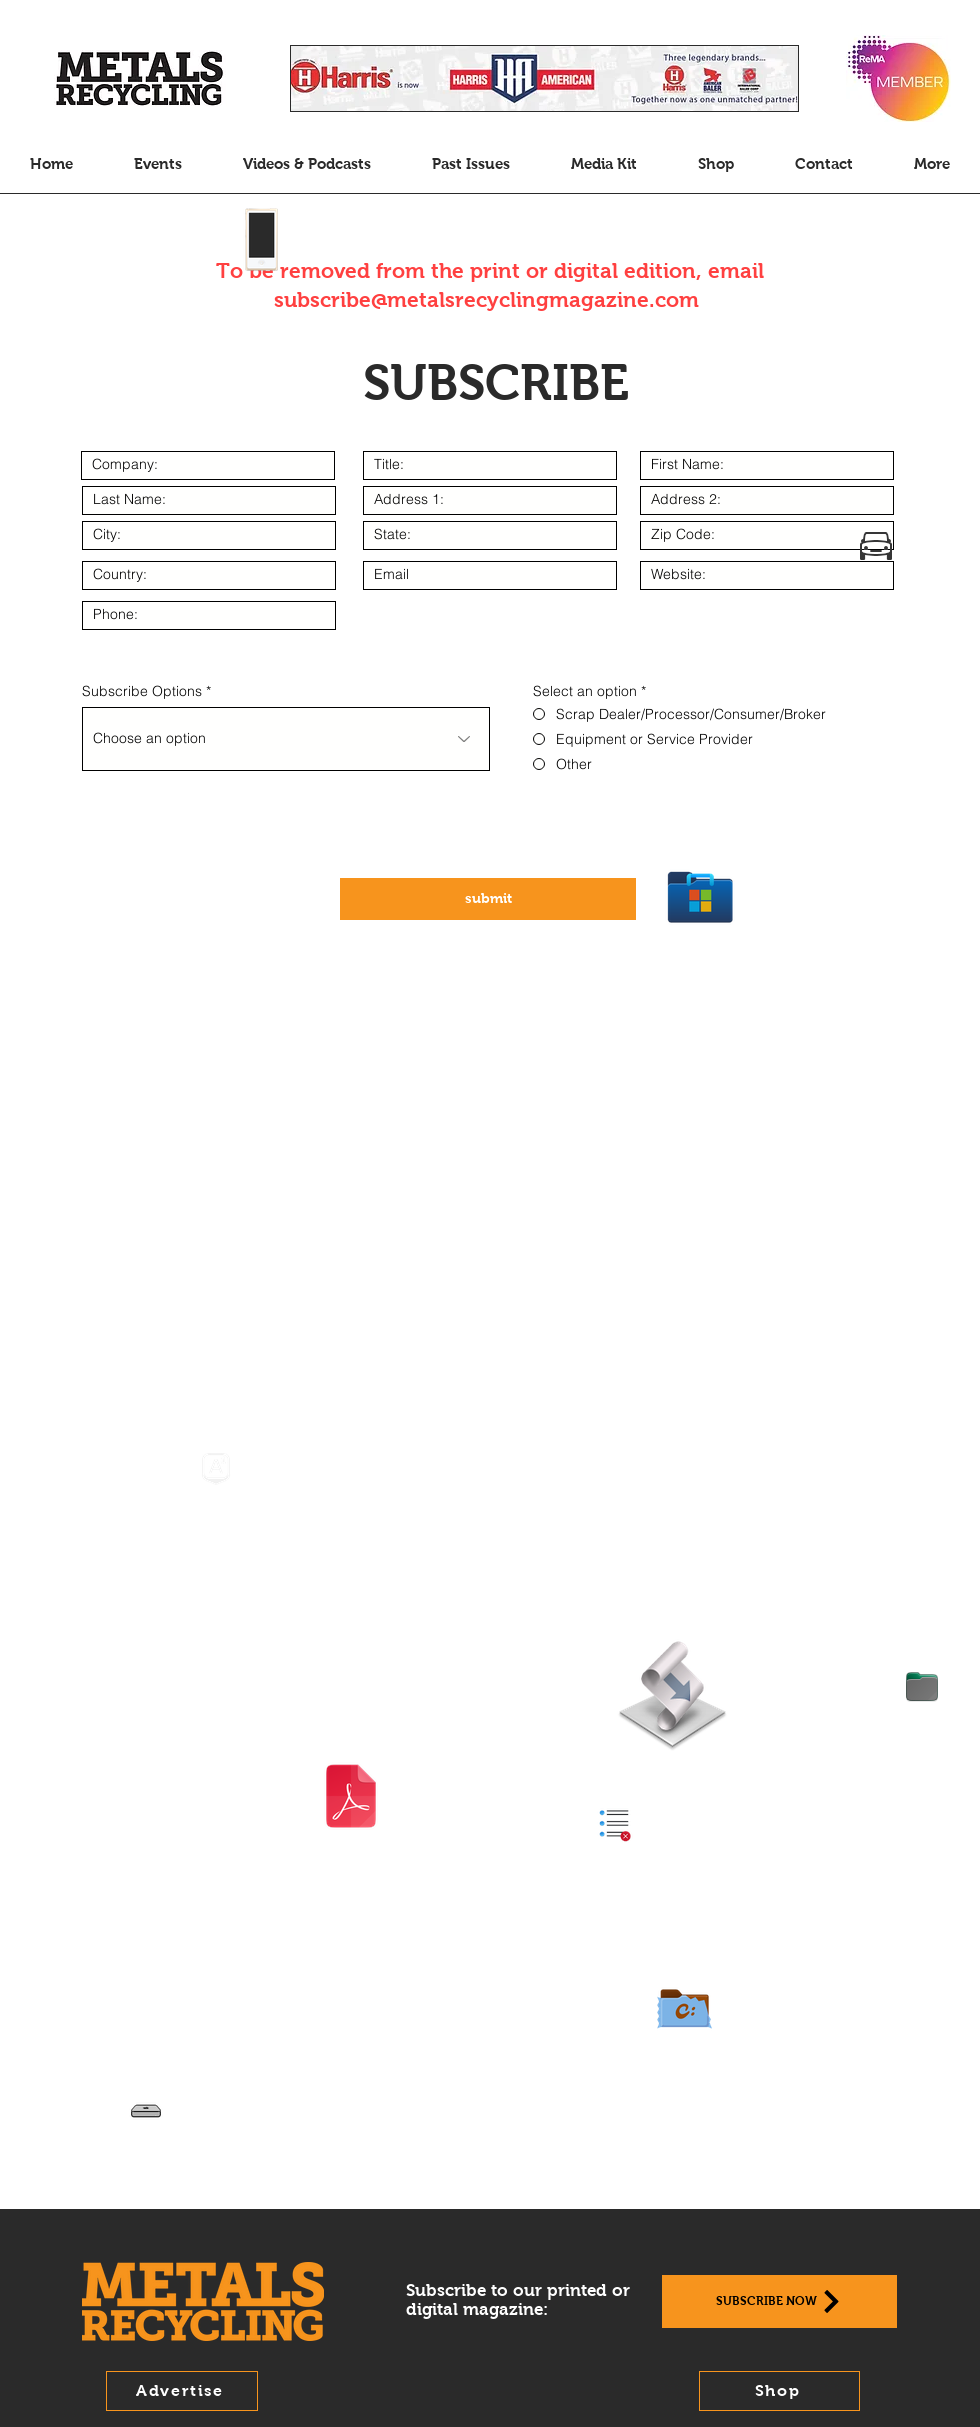  I want to click on mac mini device in finder sidebar, so click(146, 2111).